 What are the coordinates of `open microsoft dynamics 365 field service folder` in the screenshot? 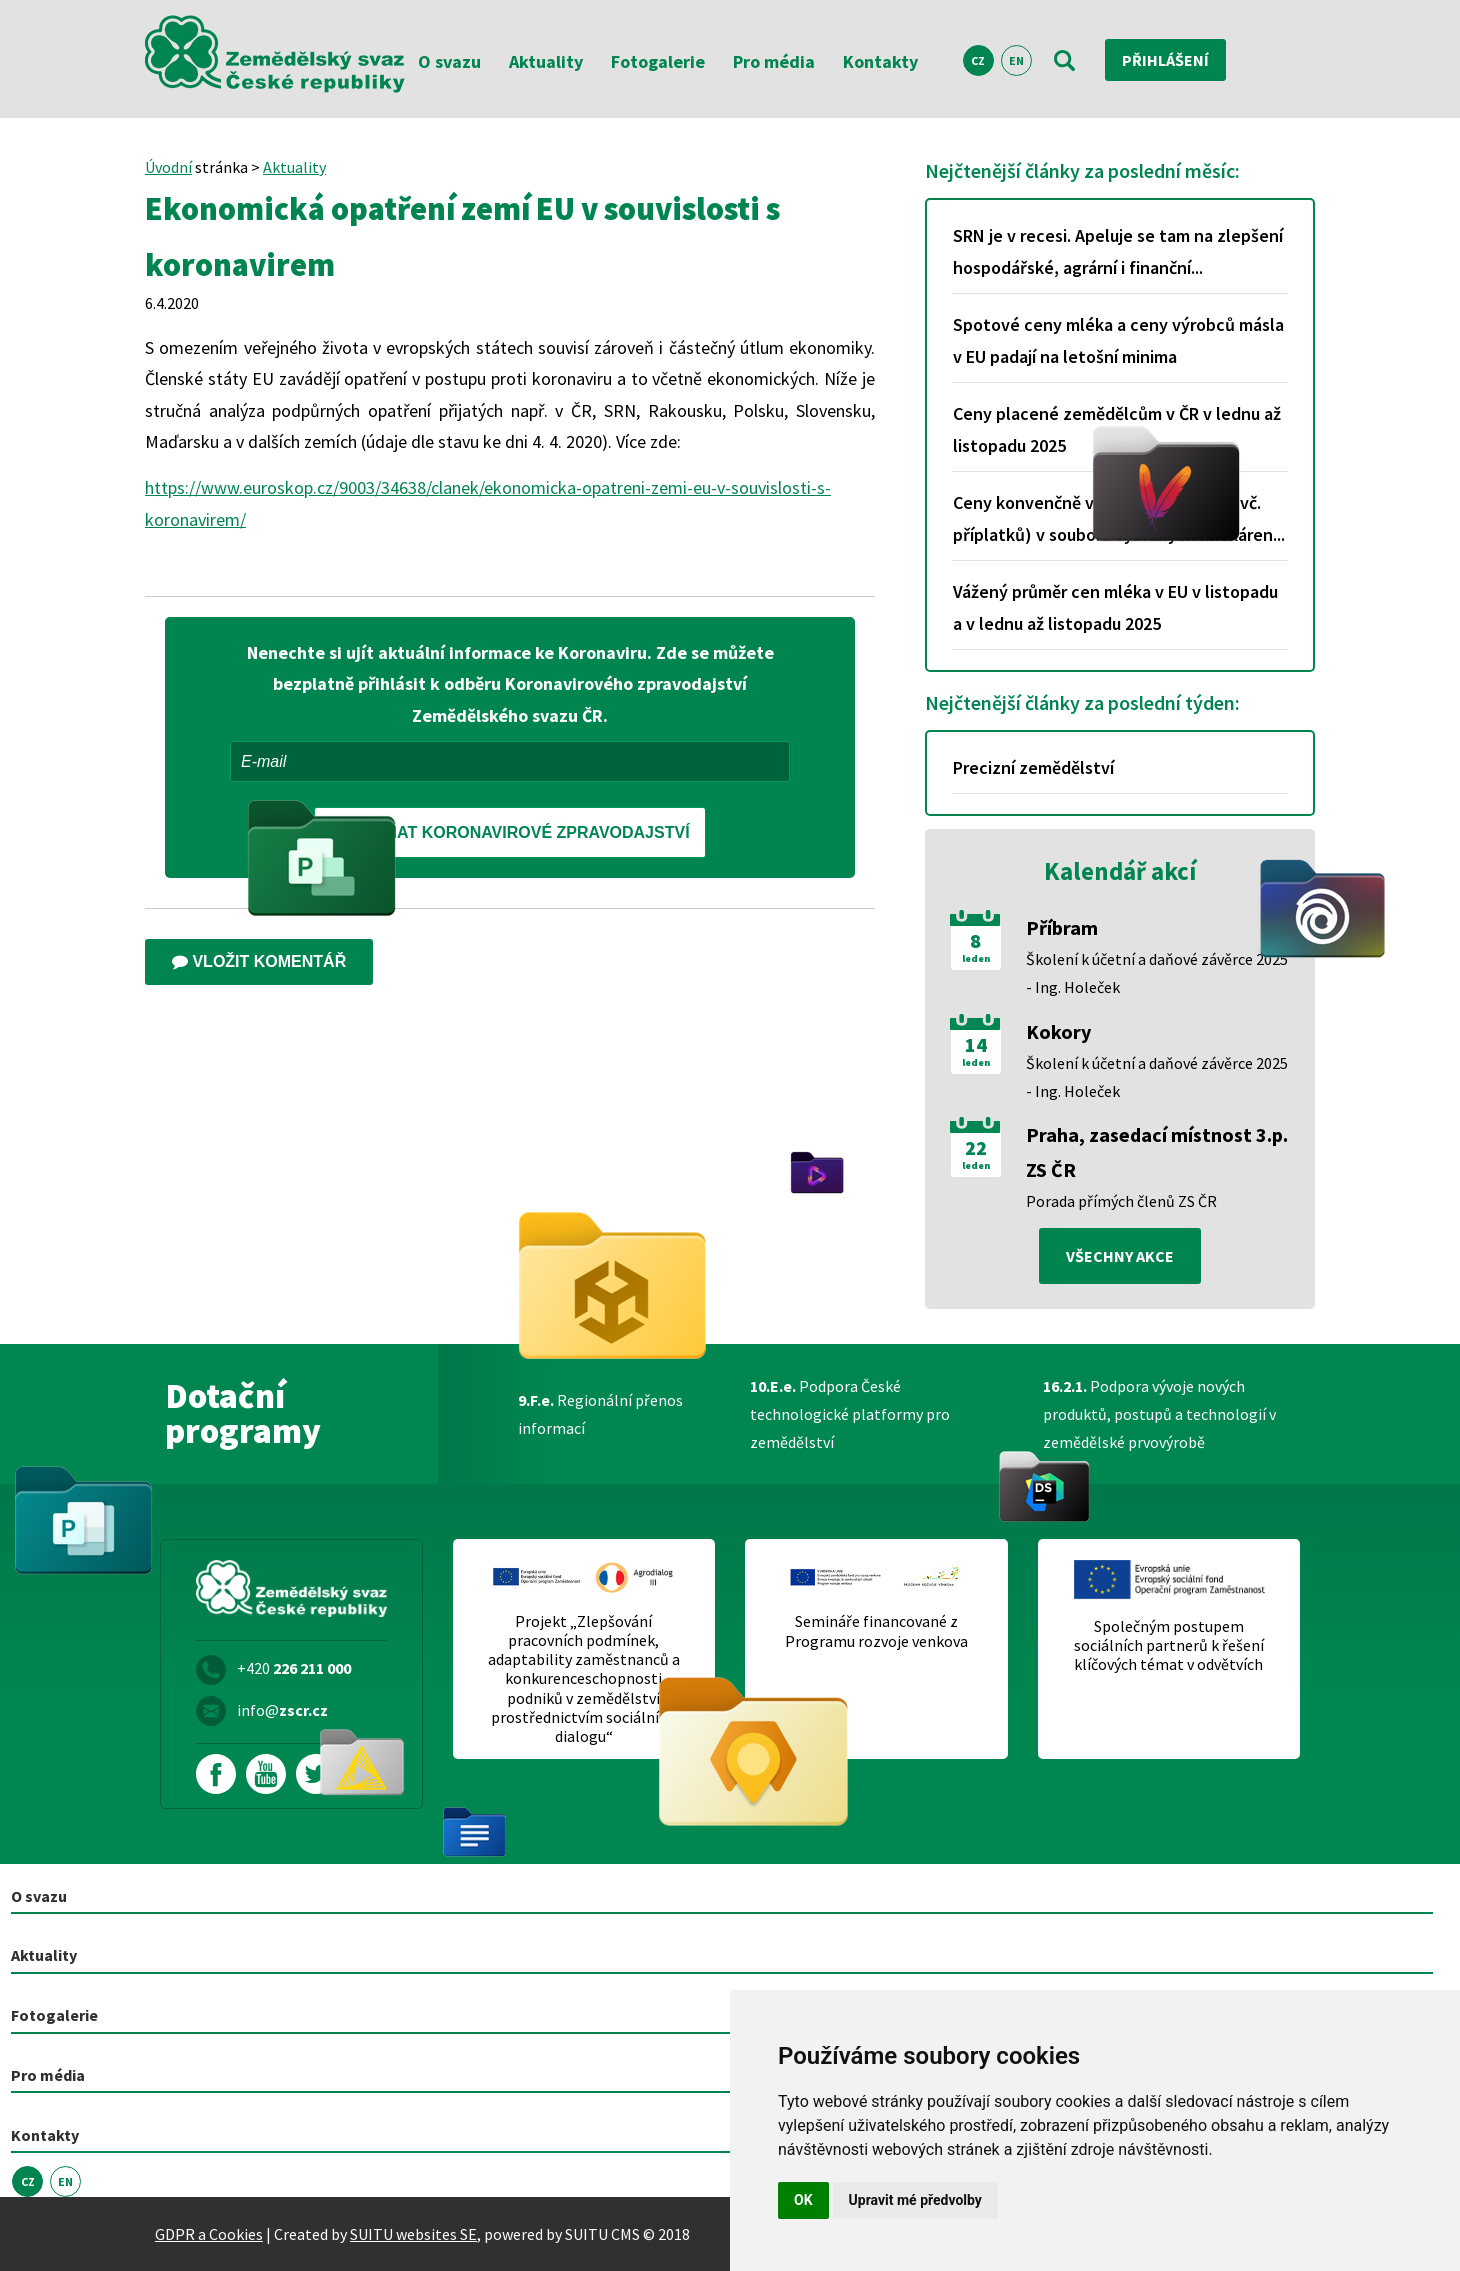 It's located at (752, 1756).